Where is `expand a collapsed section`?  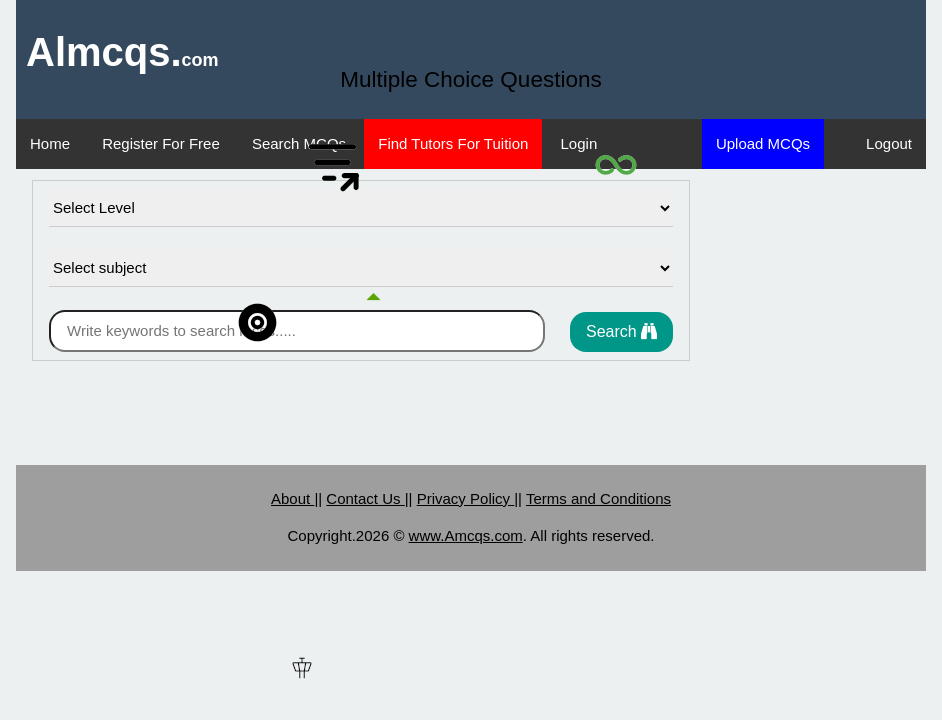
expand a collapsed section is located at coordinates (373, 296).